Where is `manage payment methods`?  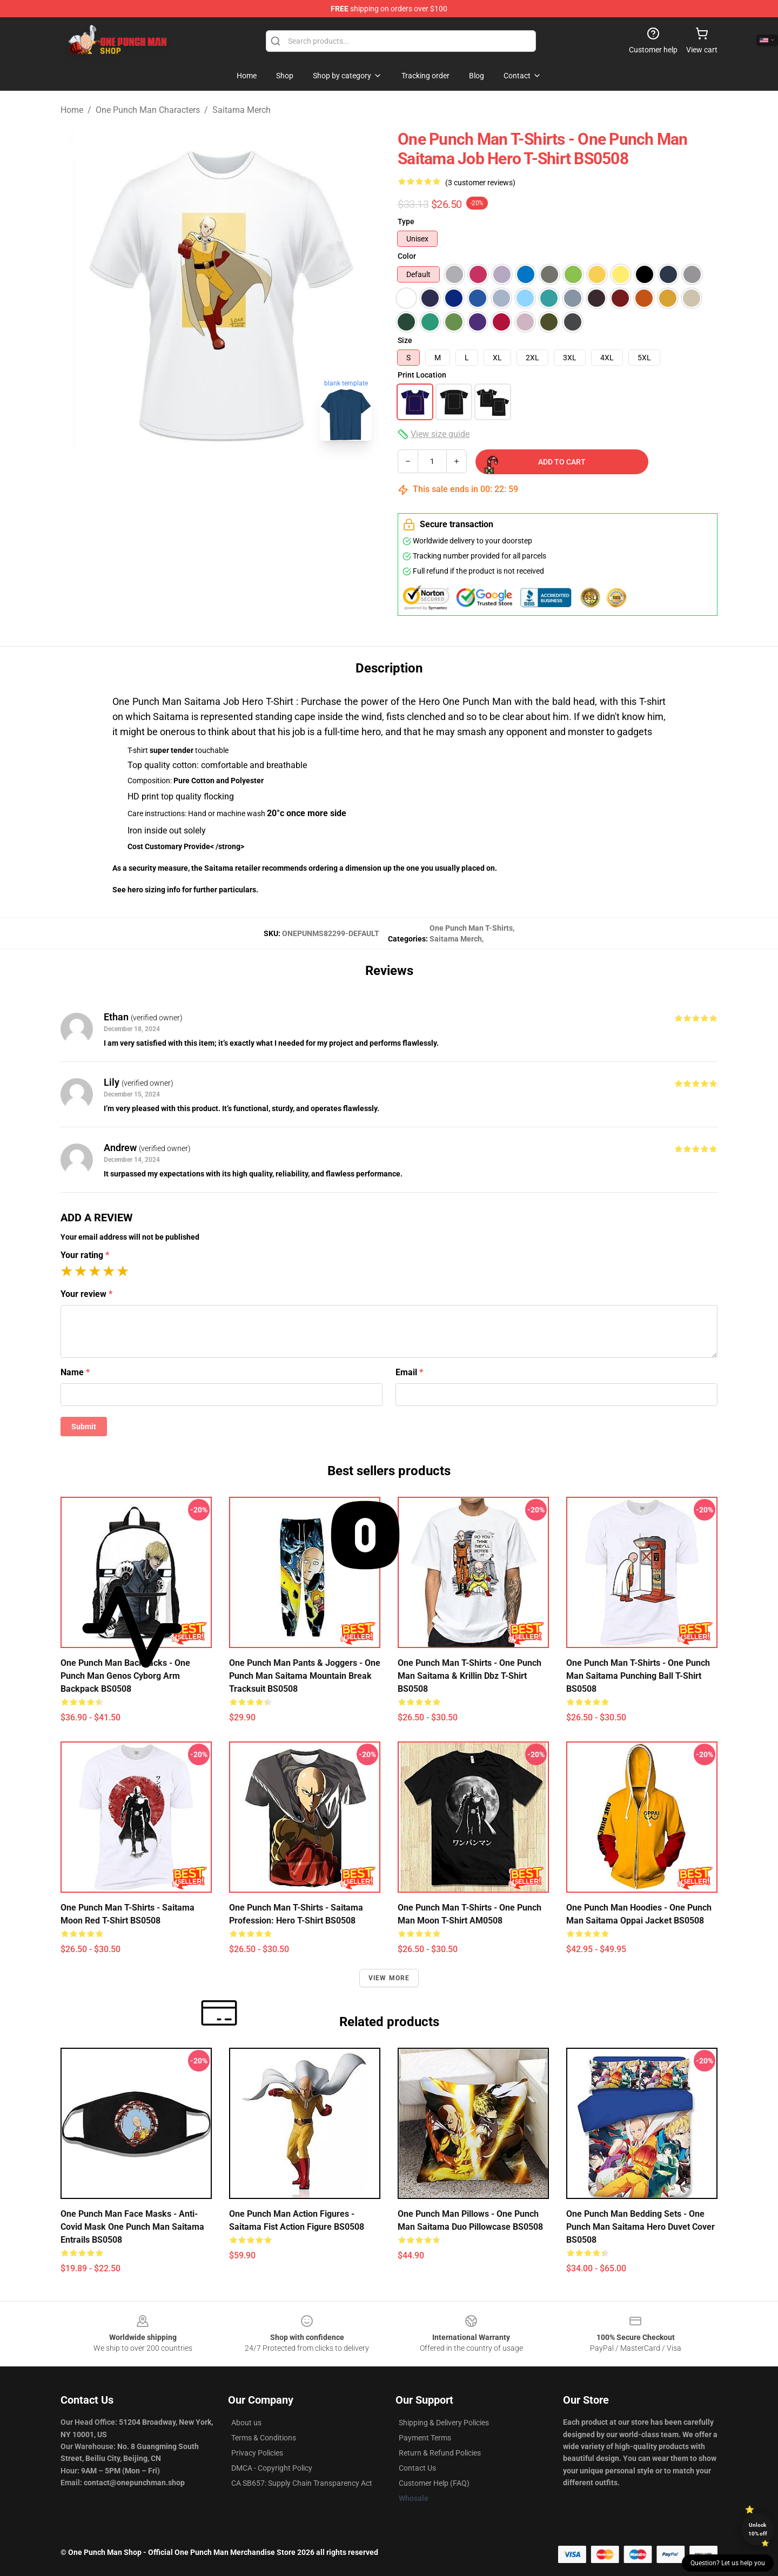
manage payment methods is located at coordinates (219, 2013).